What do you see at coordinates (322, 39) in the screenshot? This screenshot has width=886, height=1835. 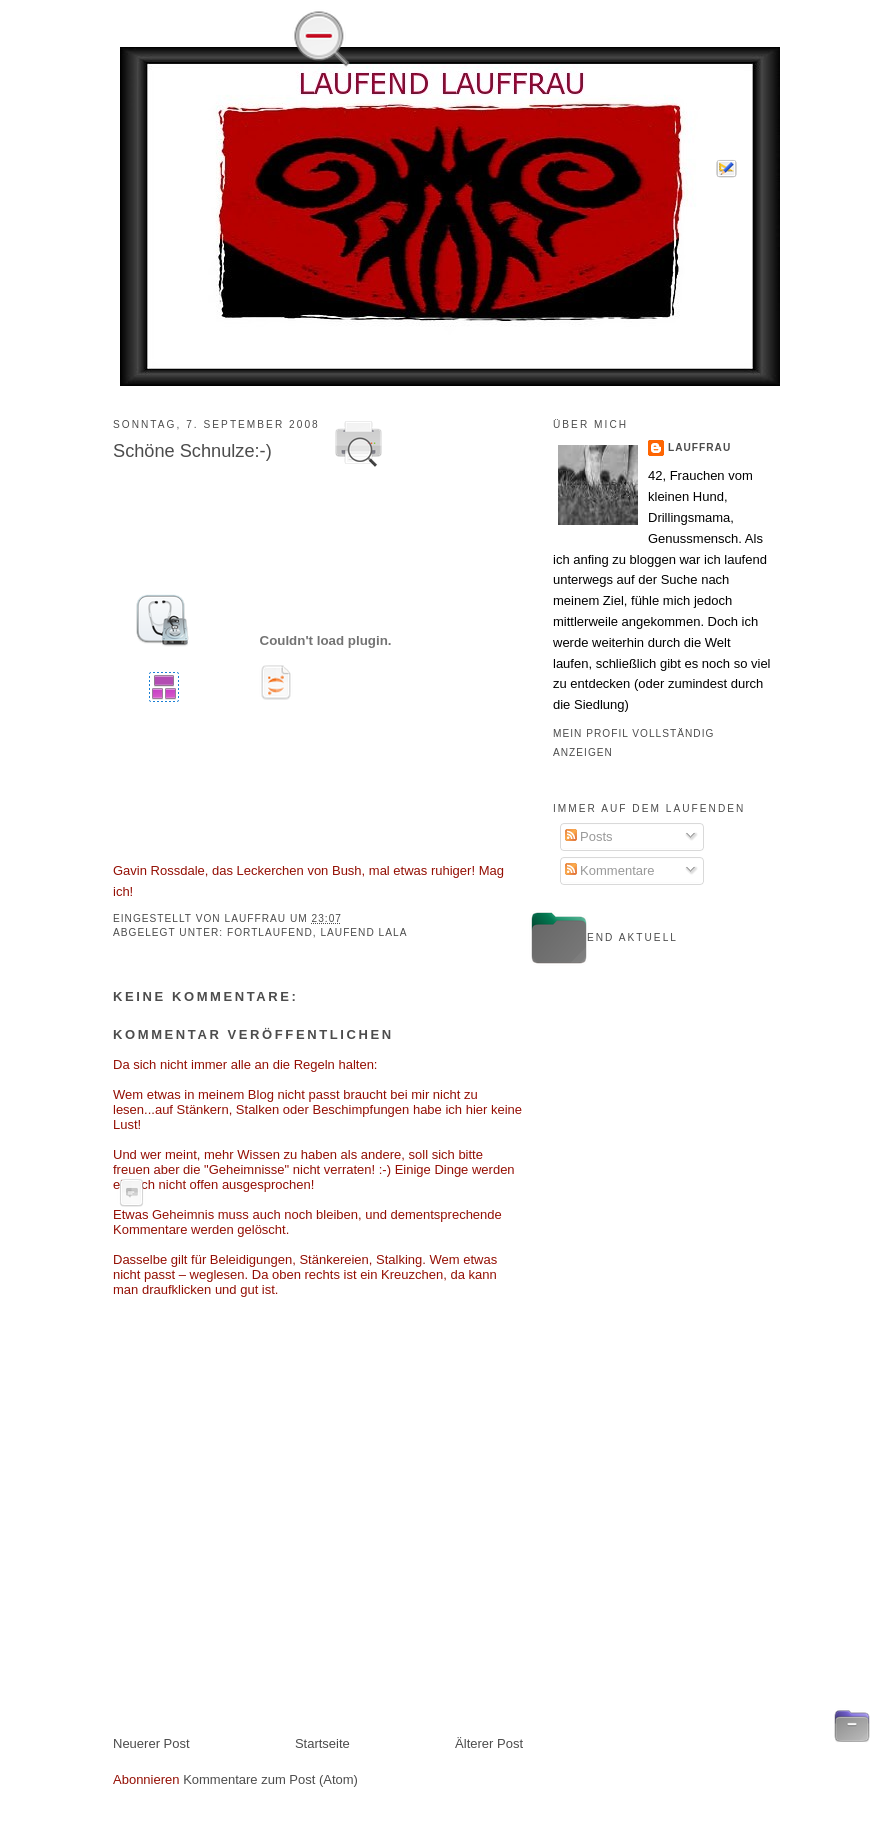 I see `zoom out of the current view` at bounding box center [322, 39].